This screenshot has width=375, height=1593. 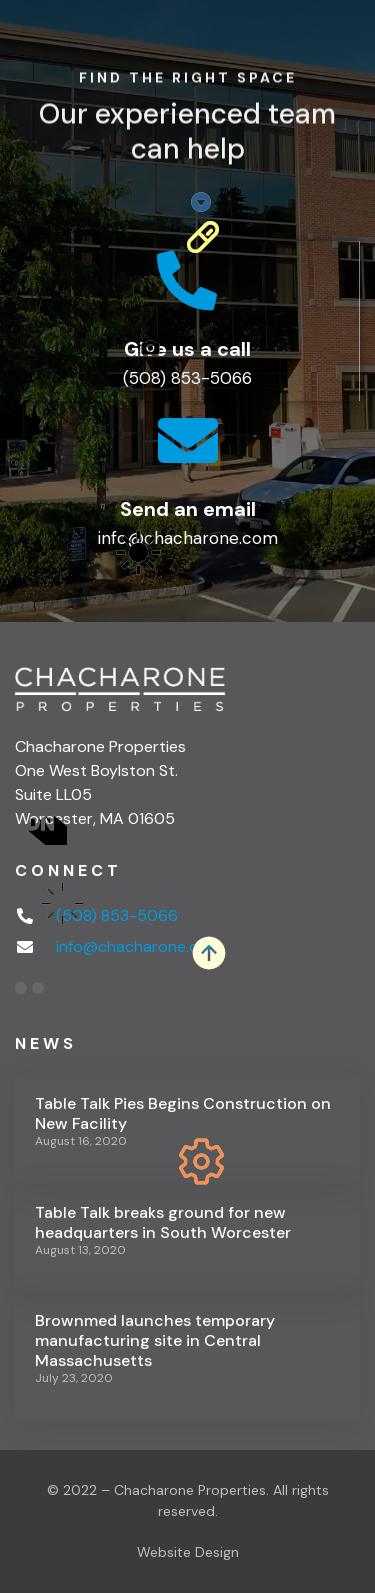 What do you see at coordinates (203, 237) in the screenshot?
I see `access medication reminders` at bounding box center [203, 237].